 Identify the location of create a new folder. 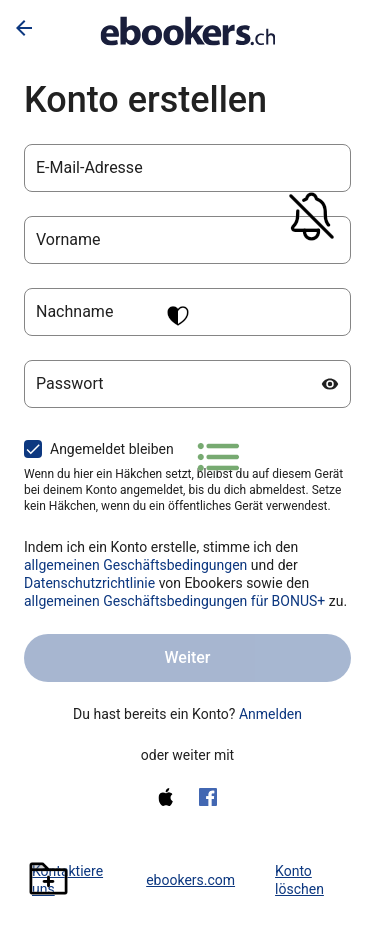
(48, 878).